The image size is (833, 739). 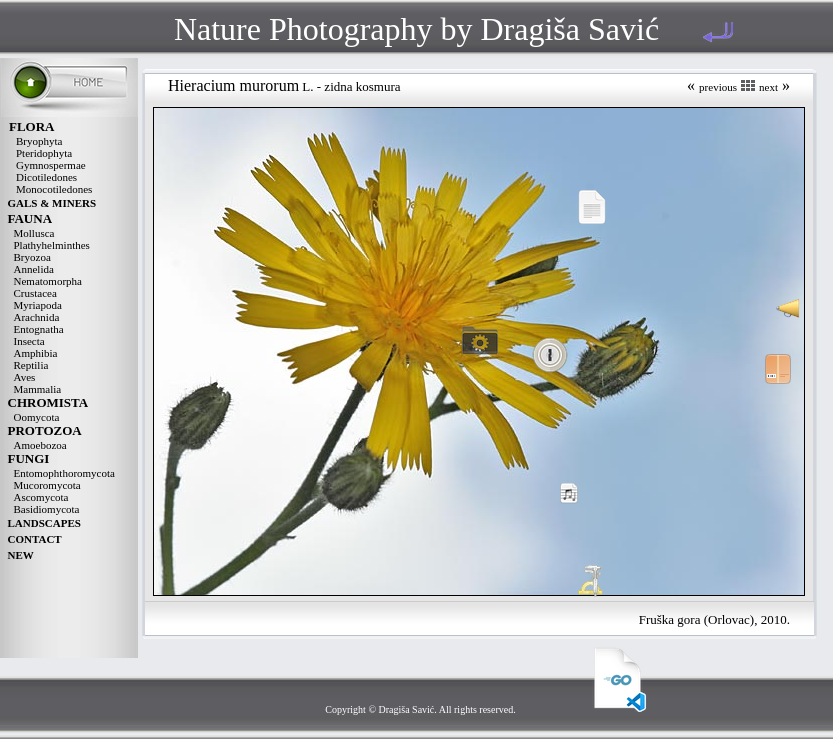 I want to click on iMelody ringtone file, so click(x=569, y=493).